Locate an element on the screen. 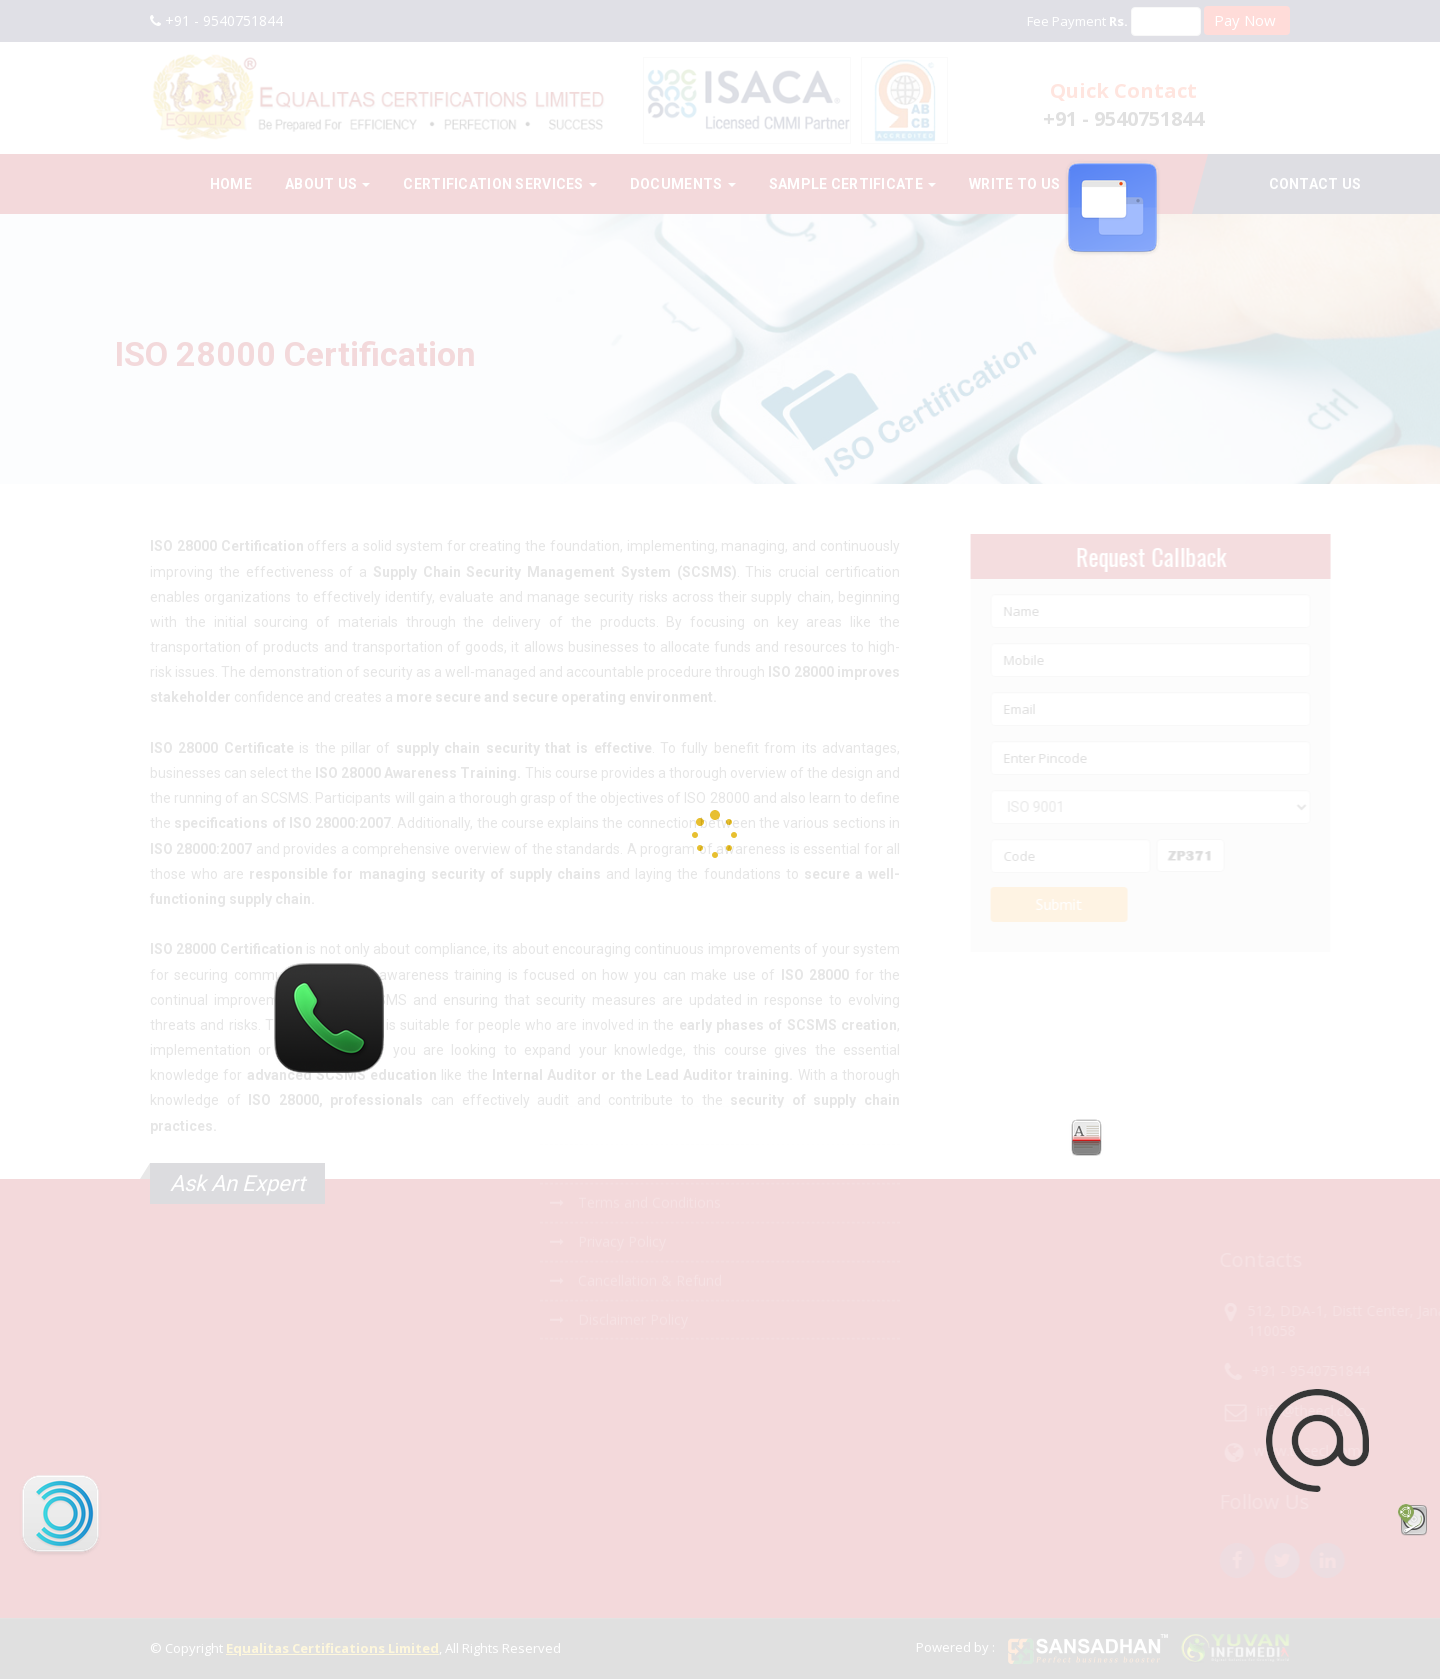 Image resolution: width=1440 pixels, height=1679 pixels. launch the ubiquity installer for ubuntu is located at coordinates (1414, 1520).